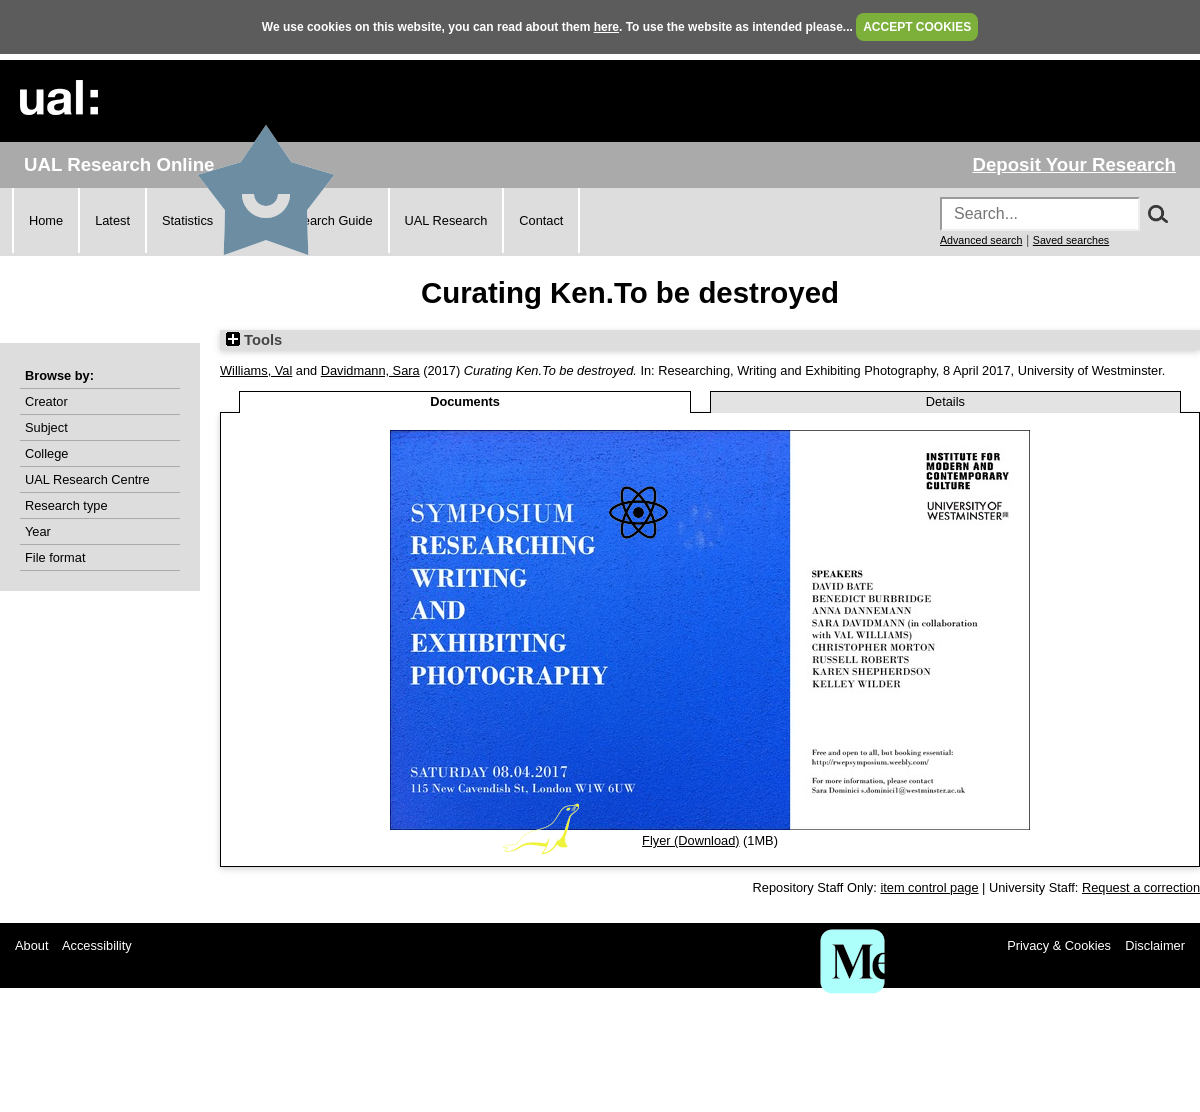 This screenshot has width=1200, height=1112. I want to click on indicates a favorite or starred item with positive feedback, so click(266, 194).